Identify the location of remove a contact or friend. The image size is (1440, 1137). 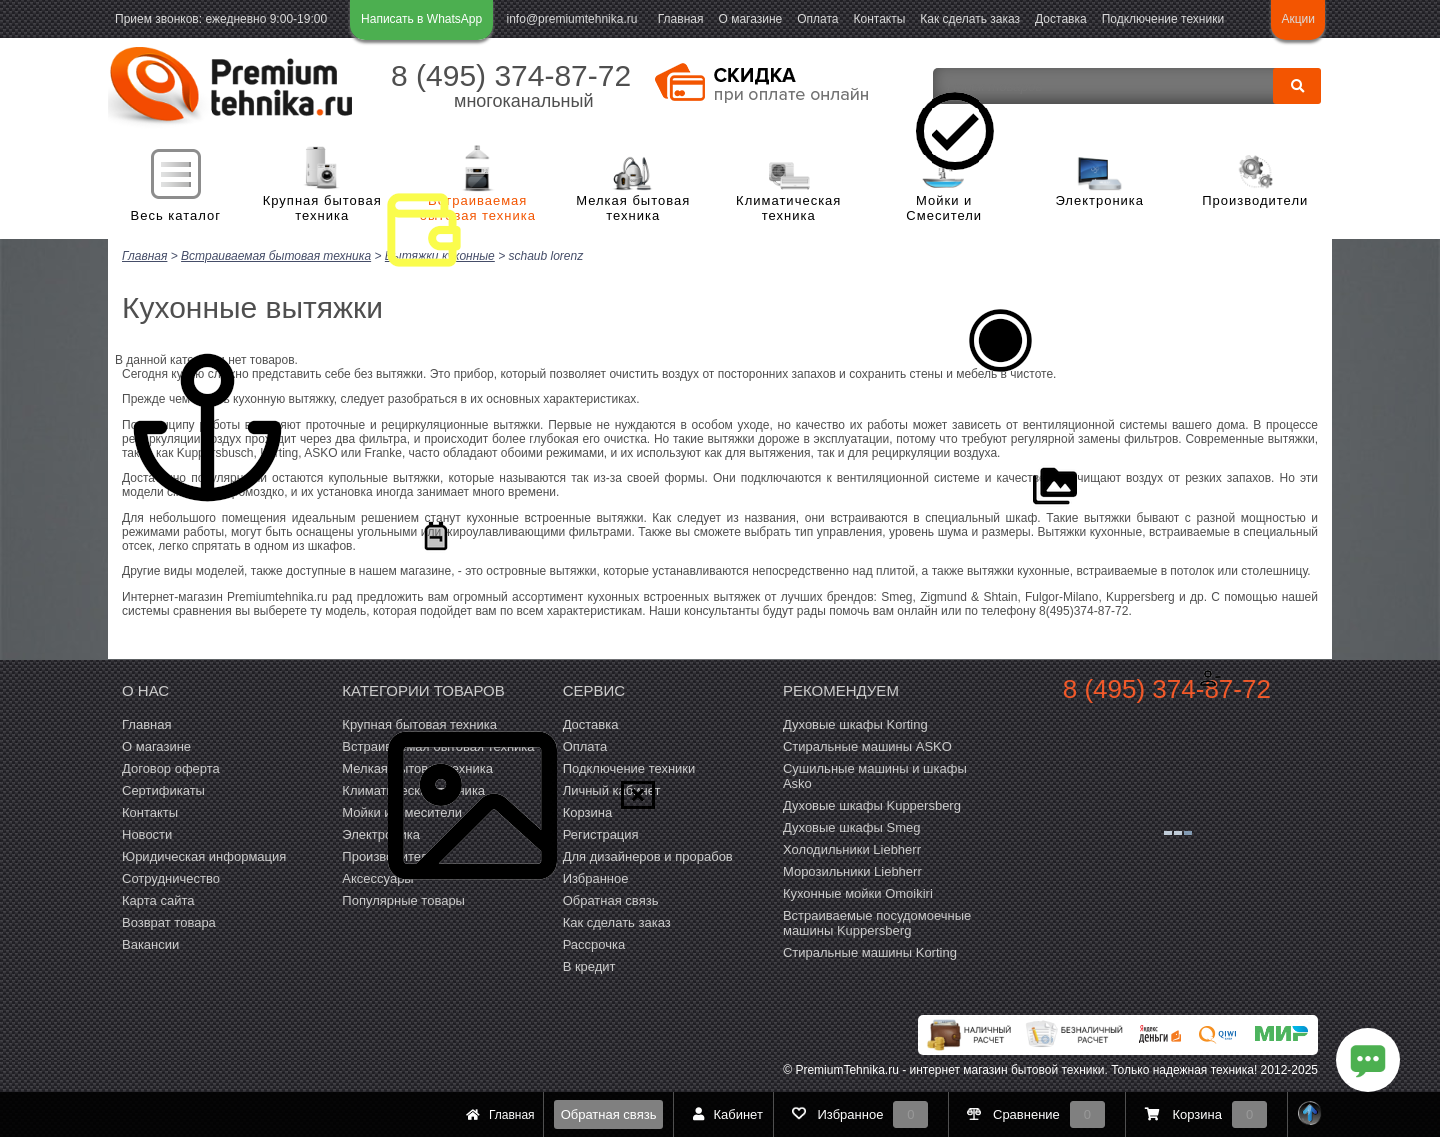
(1210, 678).